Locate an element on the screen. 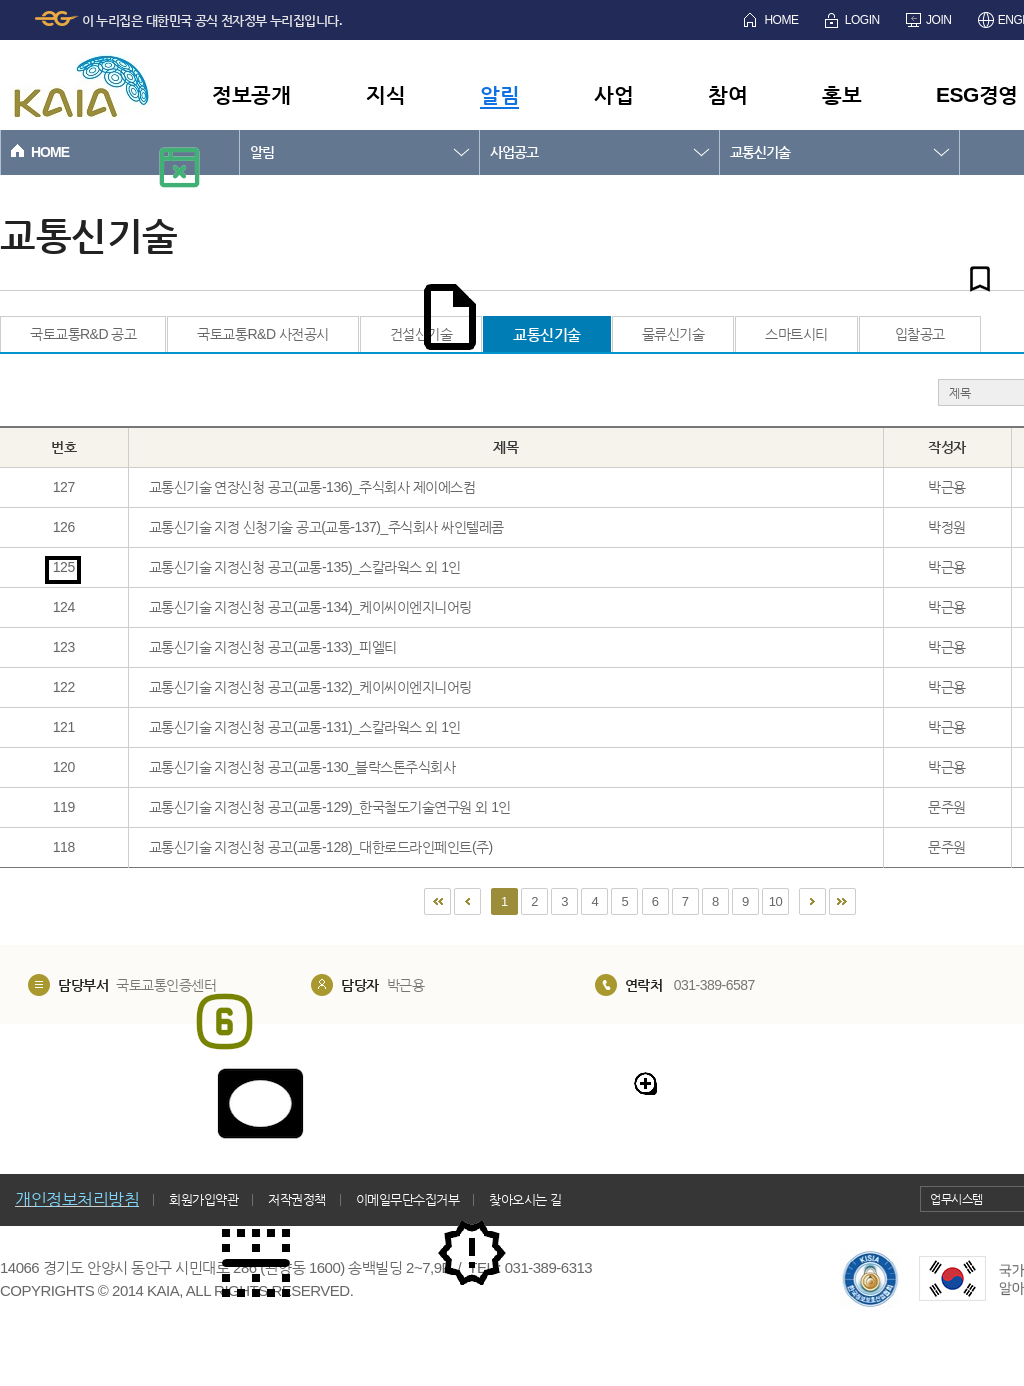  zoom in on image is located at coordinates (645, 1083).